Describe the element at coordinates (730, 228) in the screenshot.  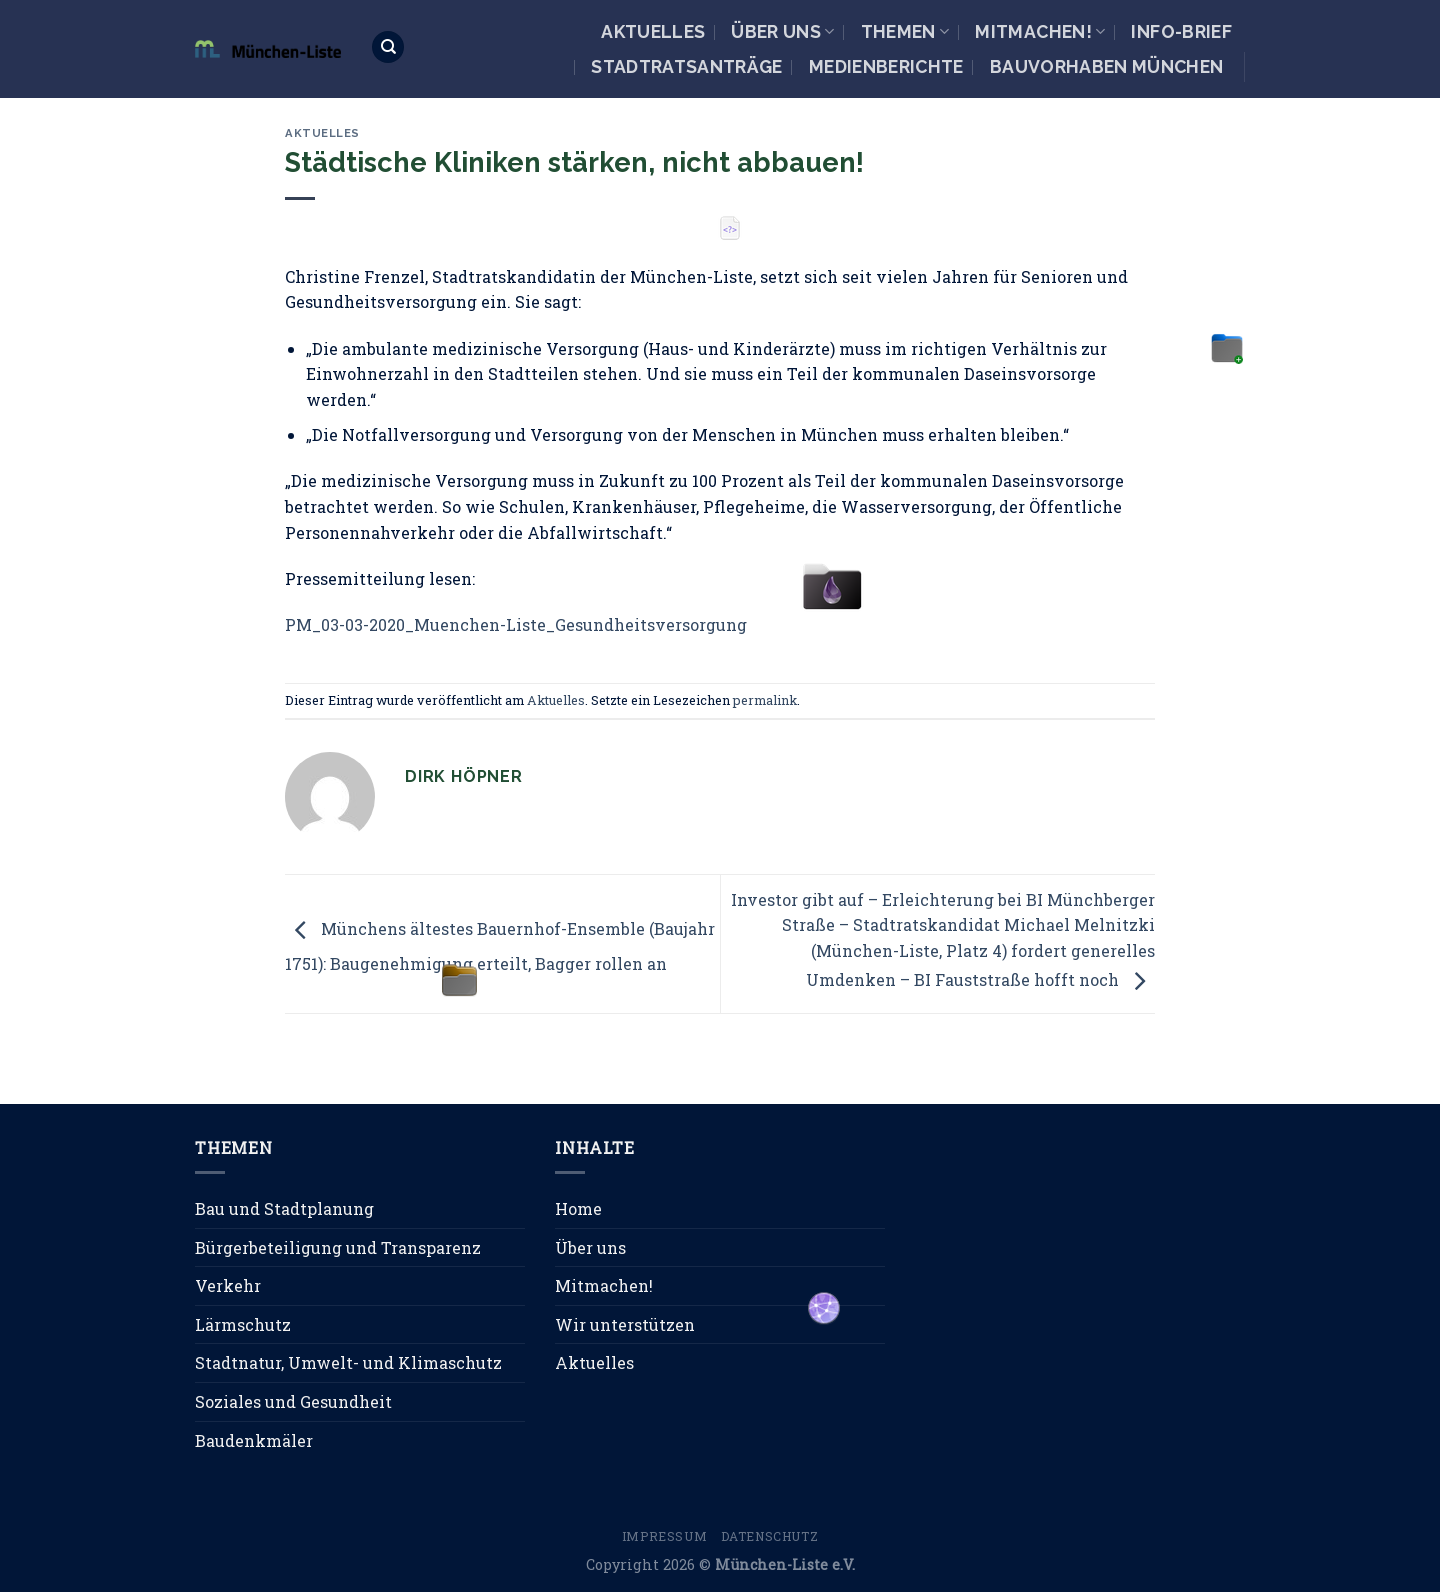
I see `a PHP source code file` at that location.